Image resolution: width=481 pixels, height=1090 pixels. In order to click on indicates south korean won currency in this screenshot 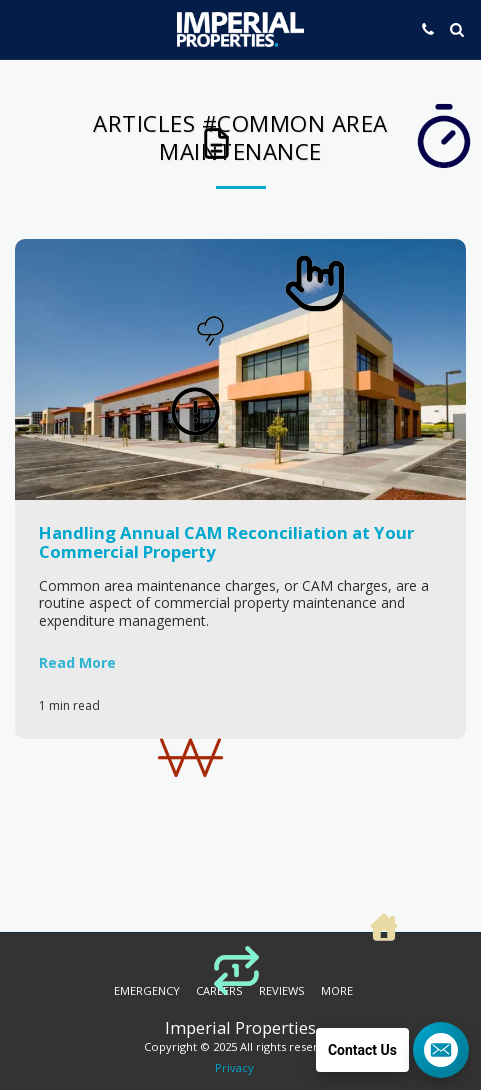, I will do `click(190, 755)`.